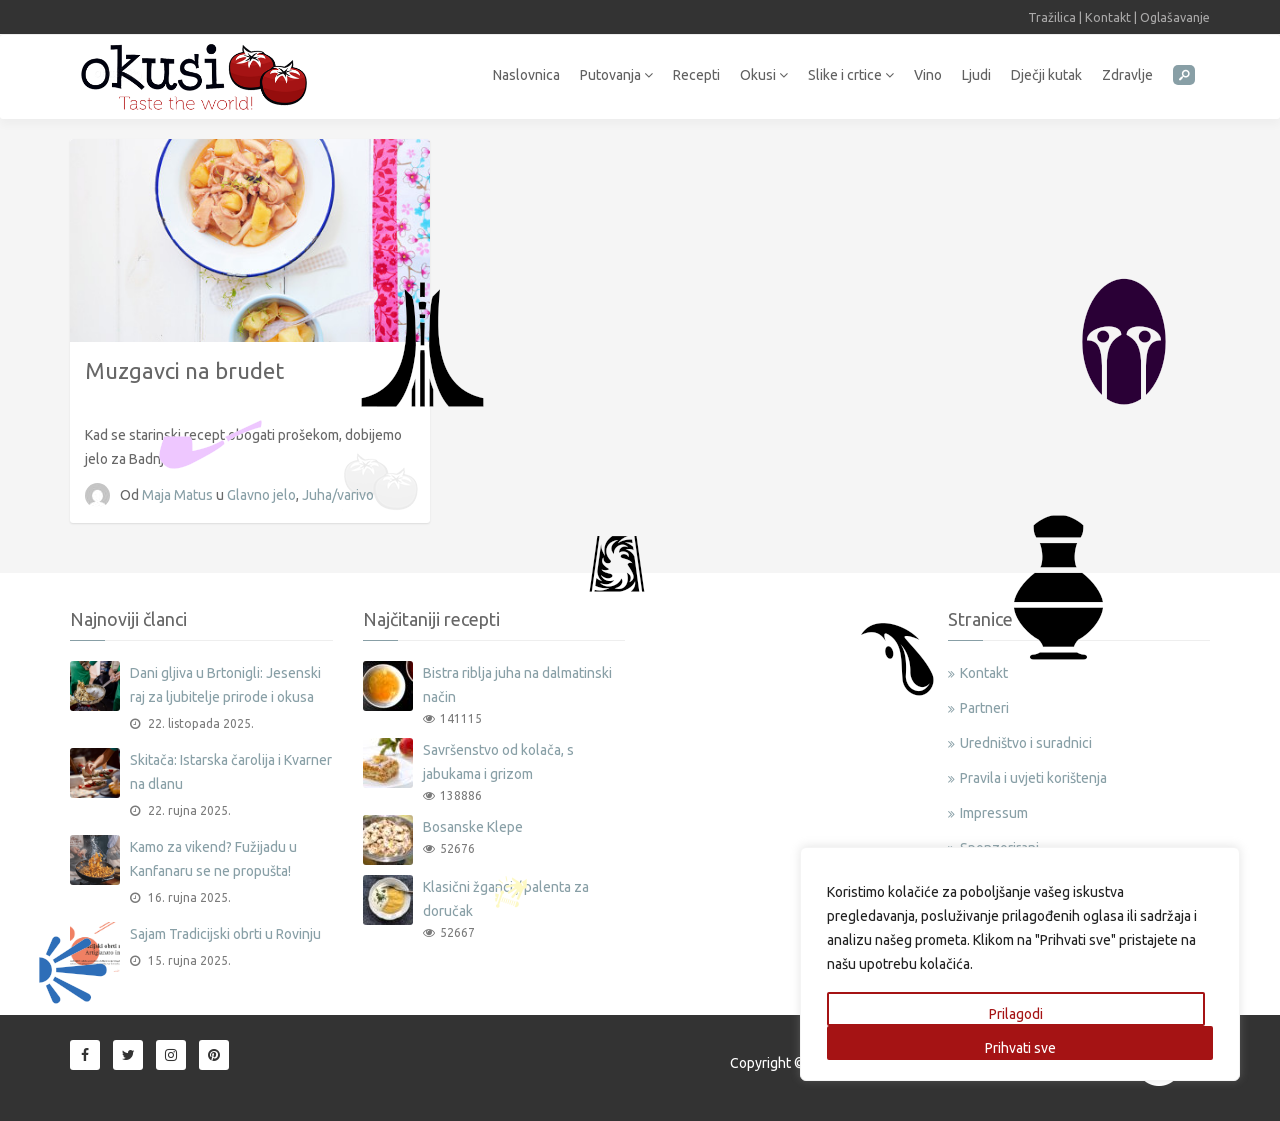  Describe the element at coordinates (1058, 587) in the screenshot. I see `view pottery or ceramics collection` at that location.